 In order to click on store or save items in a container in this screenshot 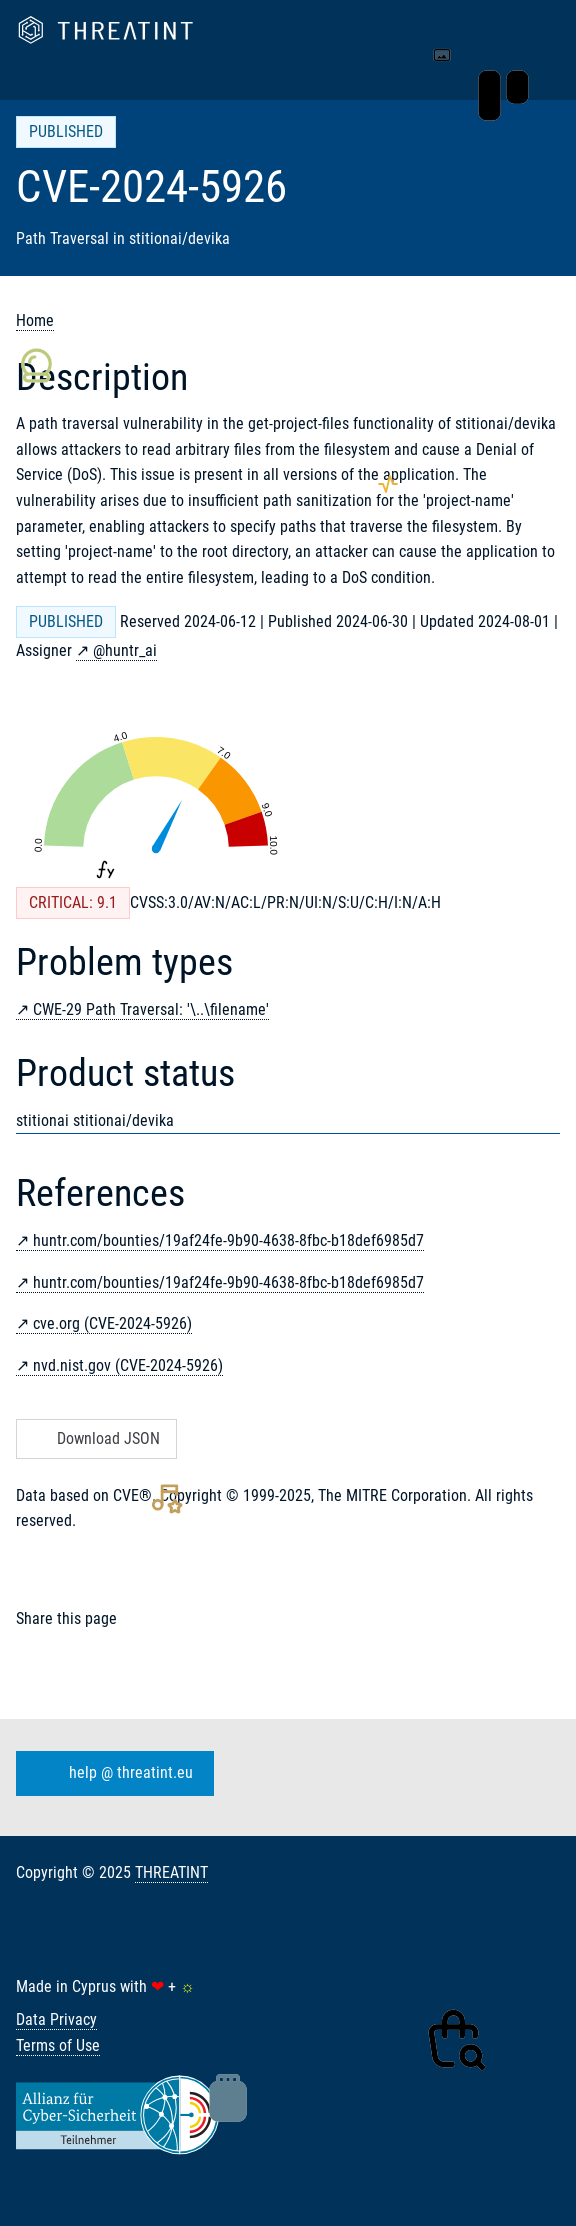, I will do `click(228, 2098)`.